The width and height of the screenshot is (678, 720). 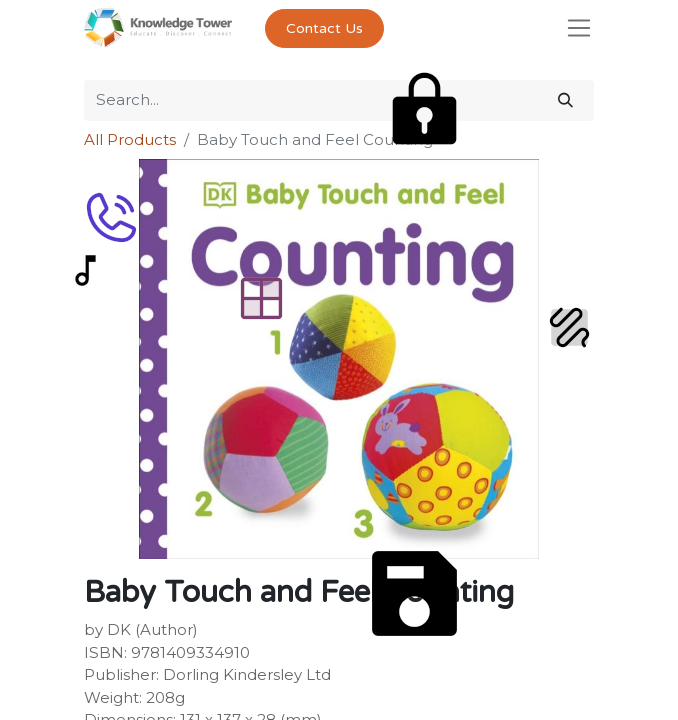 What do you see at coordinates (261, 298) in the screenshot?
I see `indicates transparency in image editing` at bounding box center [261, 298].